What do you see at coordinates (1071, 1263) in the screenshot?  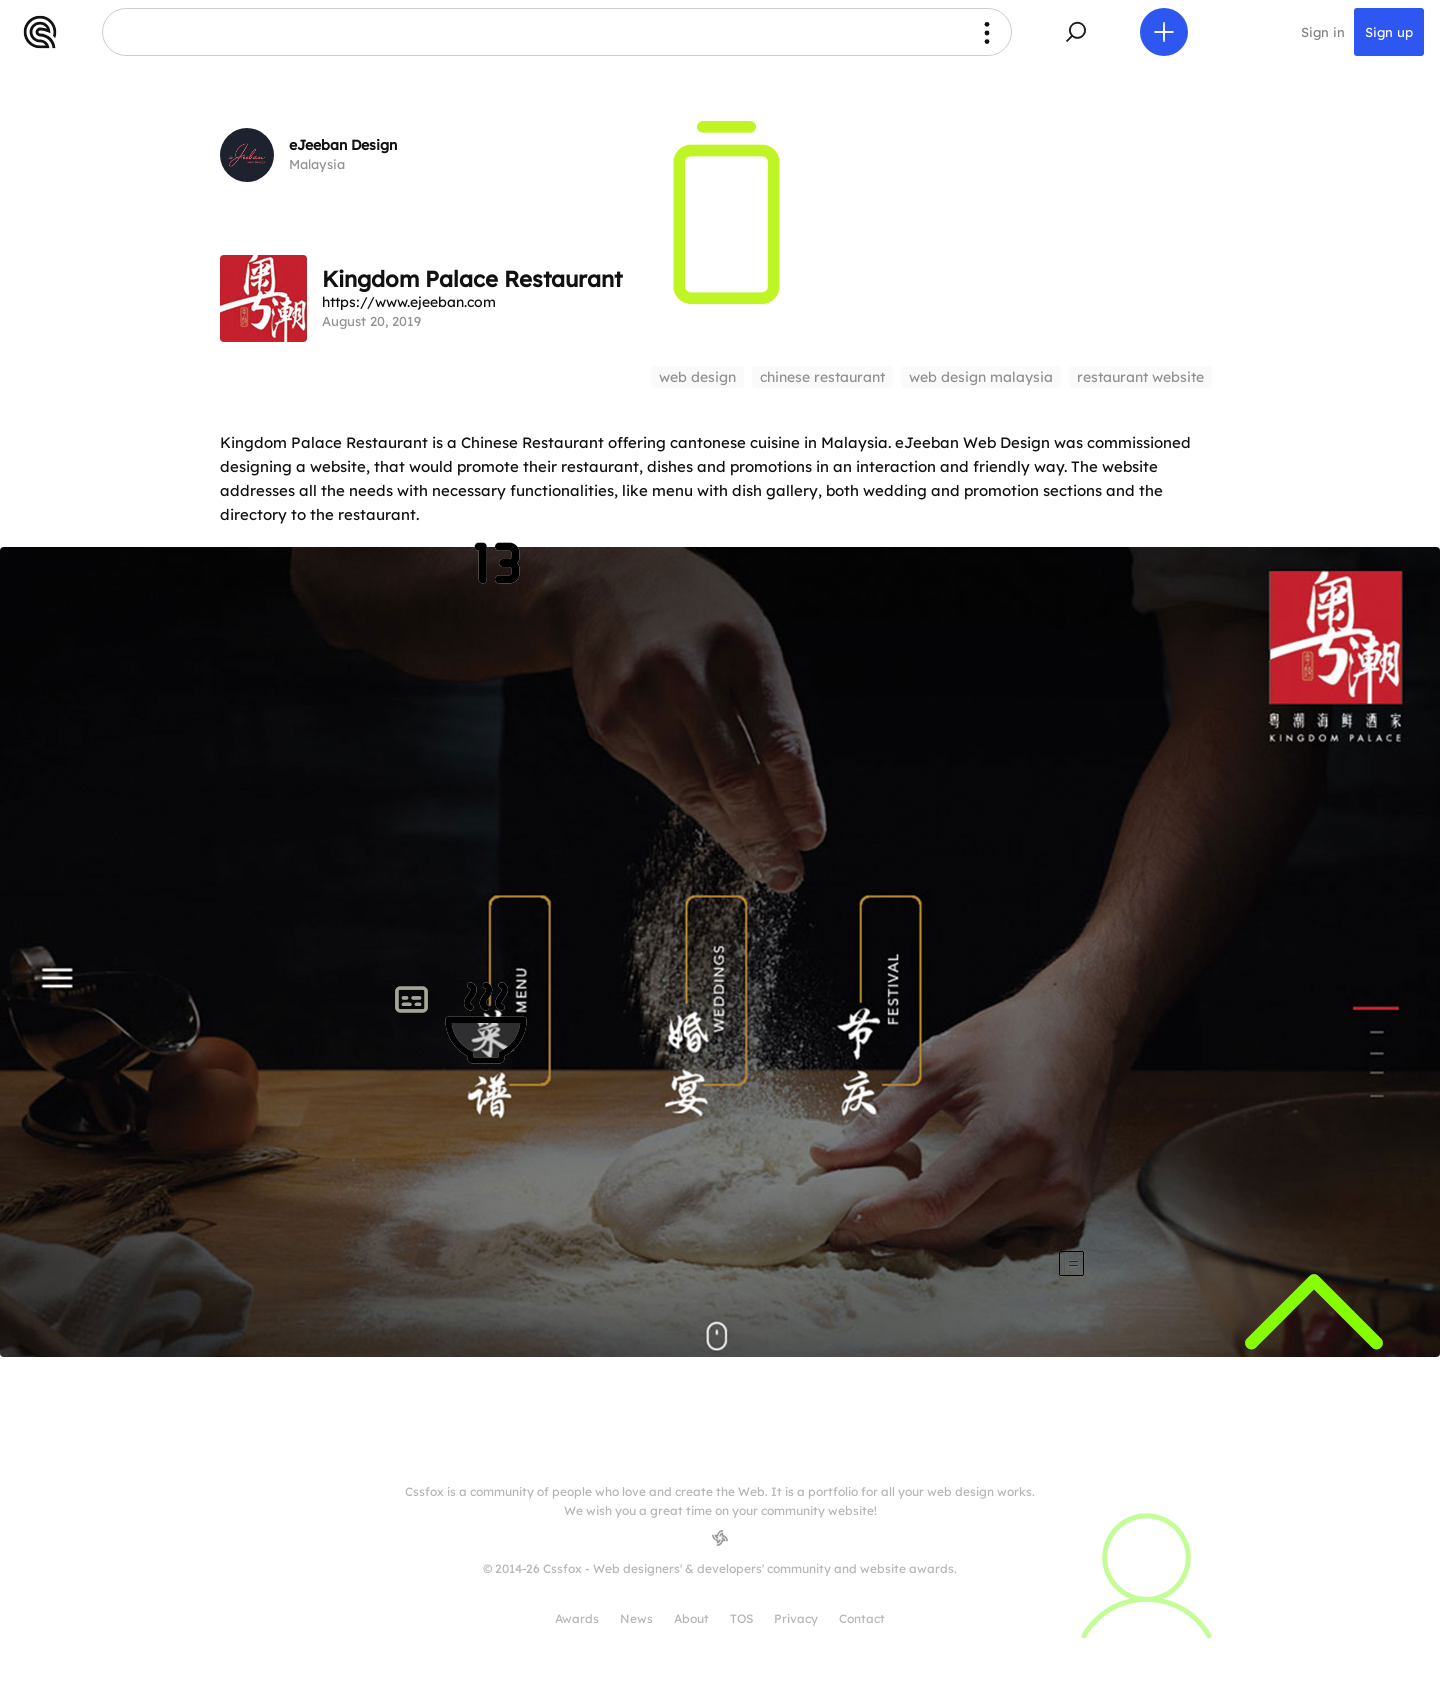 I see `open notebook or notes app` at bounding box center [1071, 1263].